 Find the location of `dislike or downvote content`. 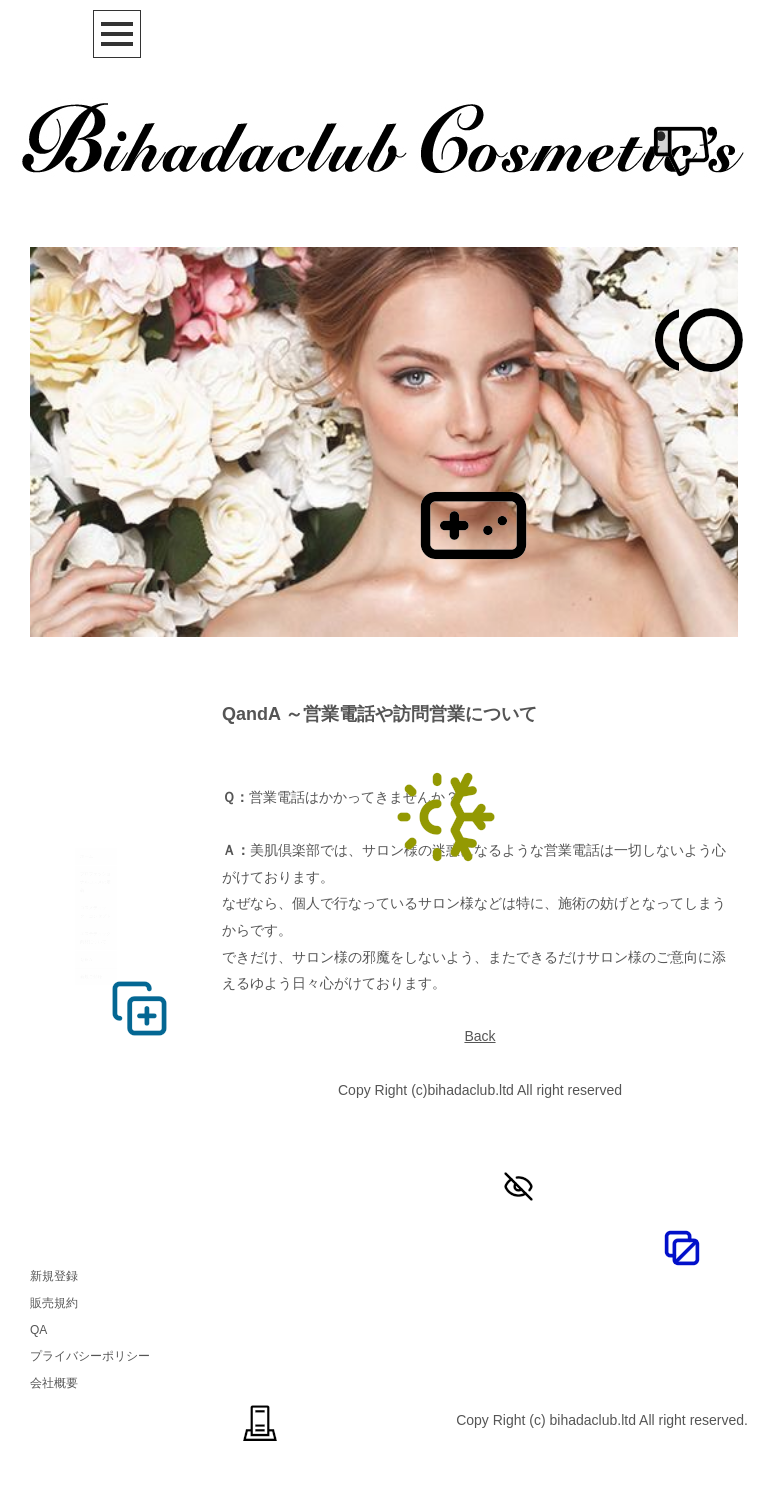

dislike or downvote content is located at coordinates (681, 148).